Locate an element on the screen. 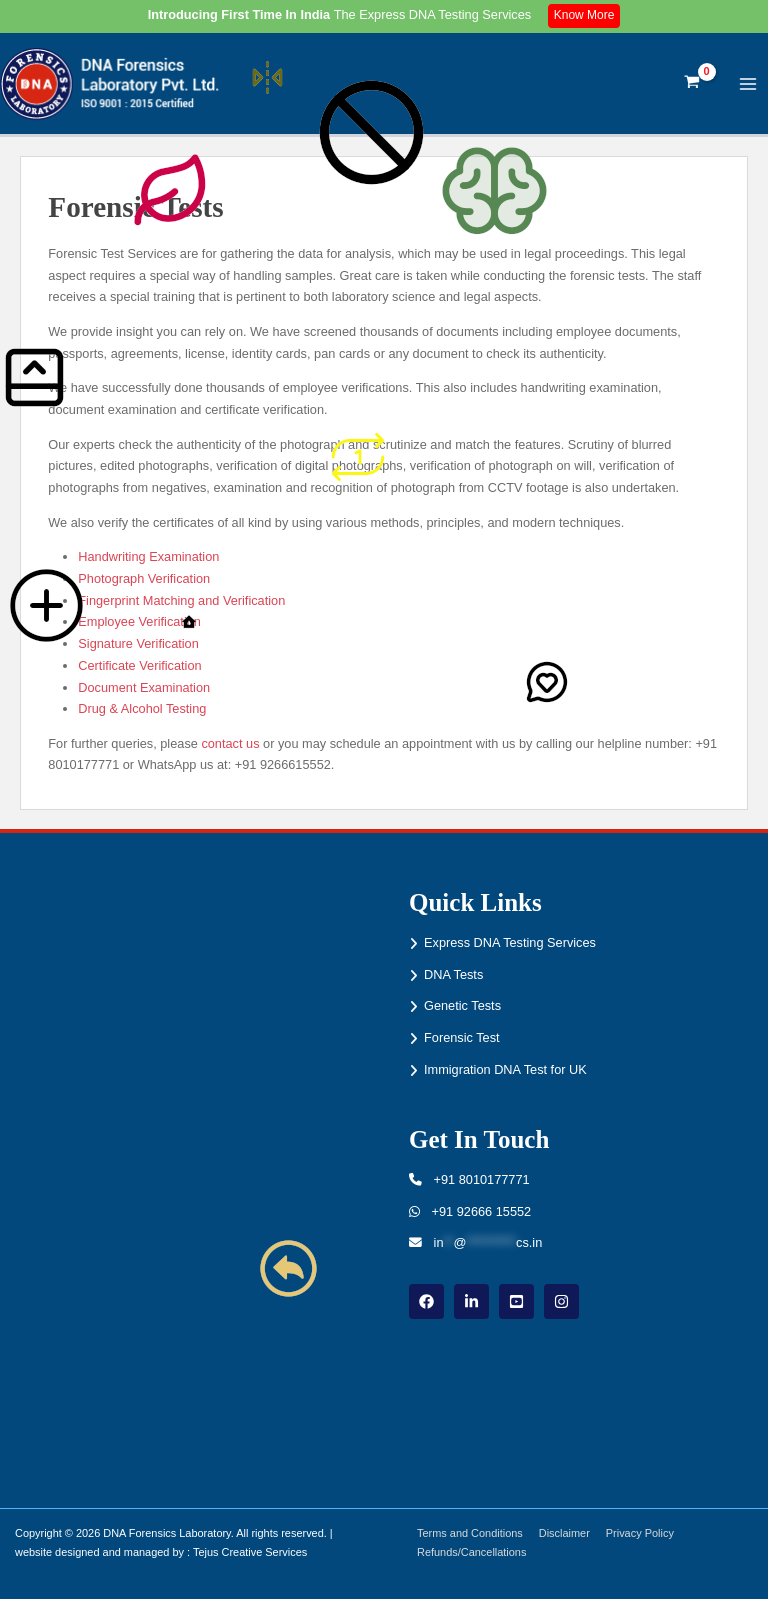 This screenshot has height=1599, width=768. indicates eco-friendly or sustainable option is located at coordinates (171, 191).